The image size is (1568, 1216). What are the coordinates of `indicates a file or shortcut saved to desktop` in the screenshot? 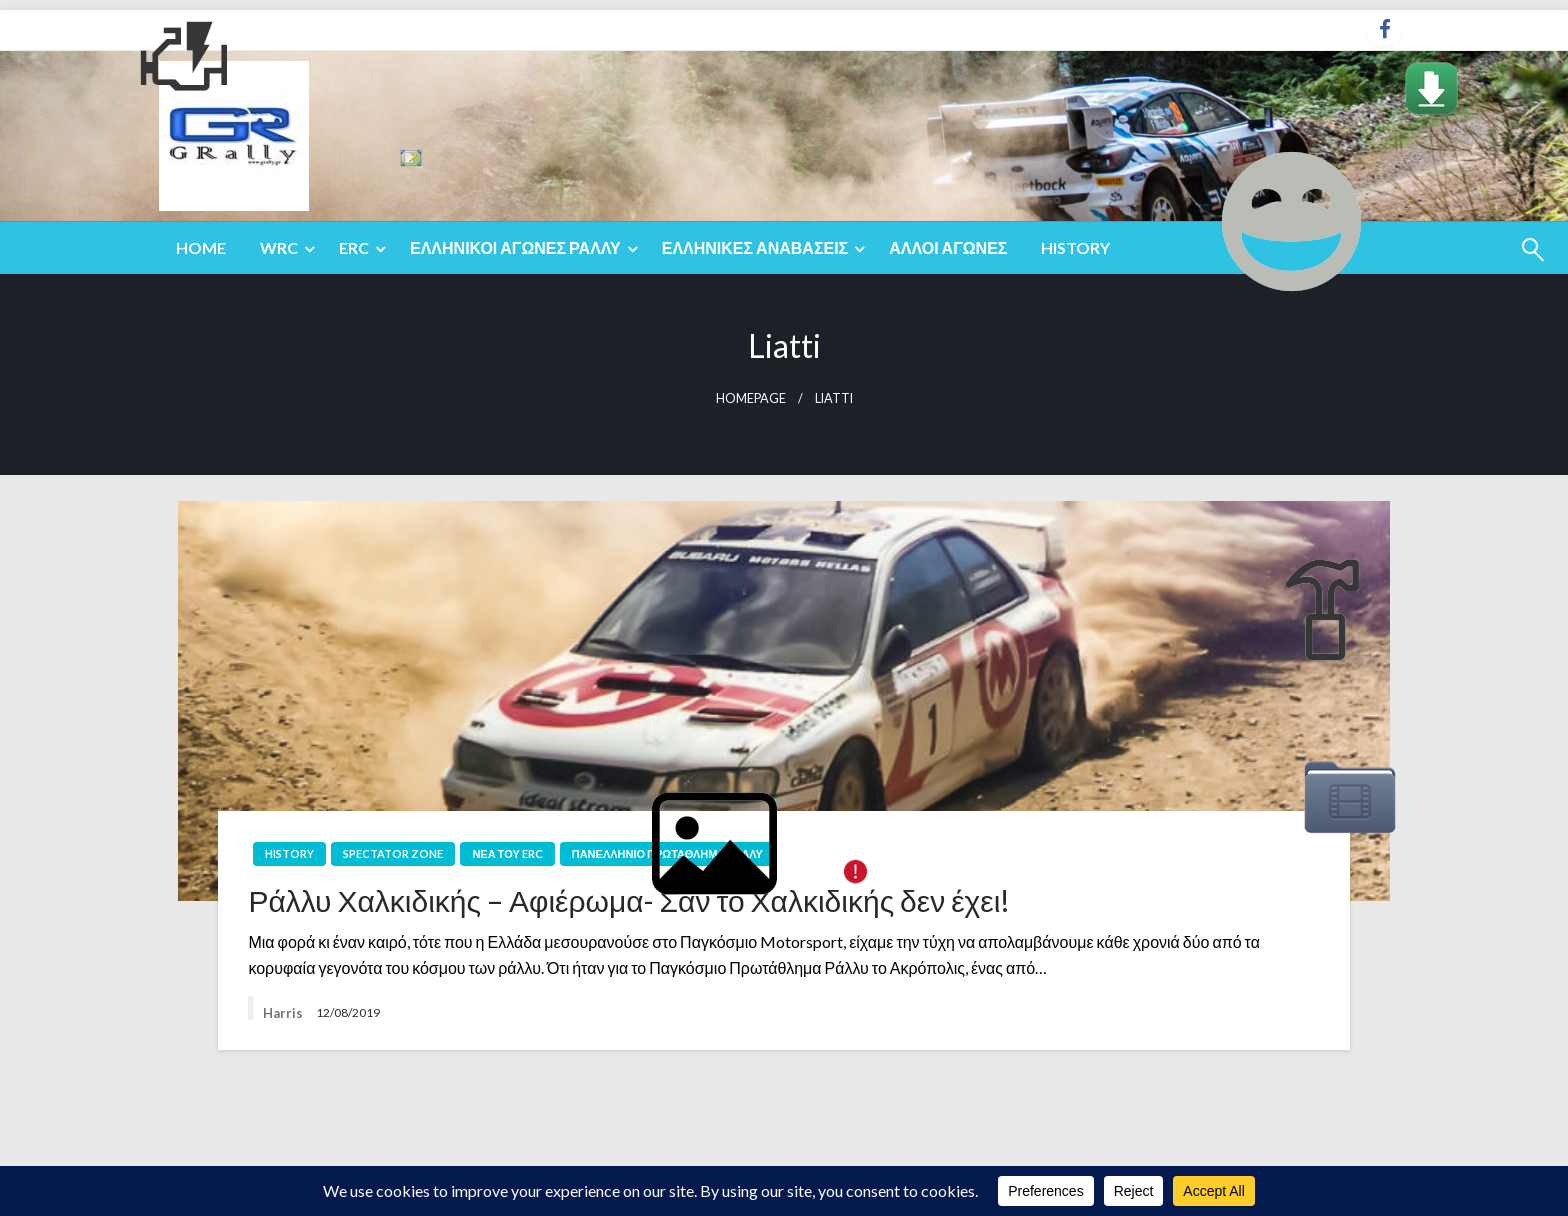 It's located at (411, 158).